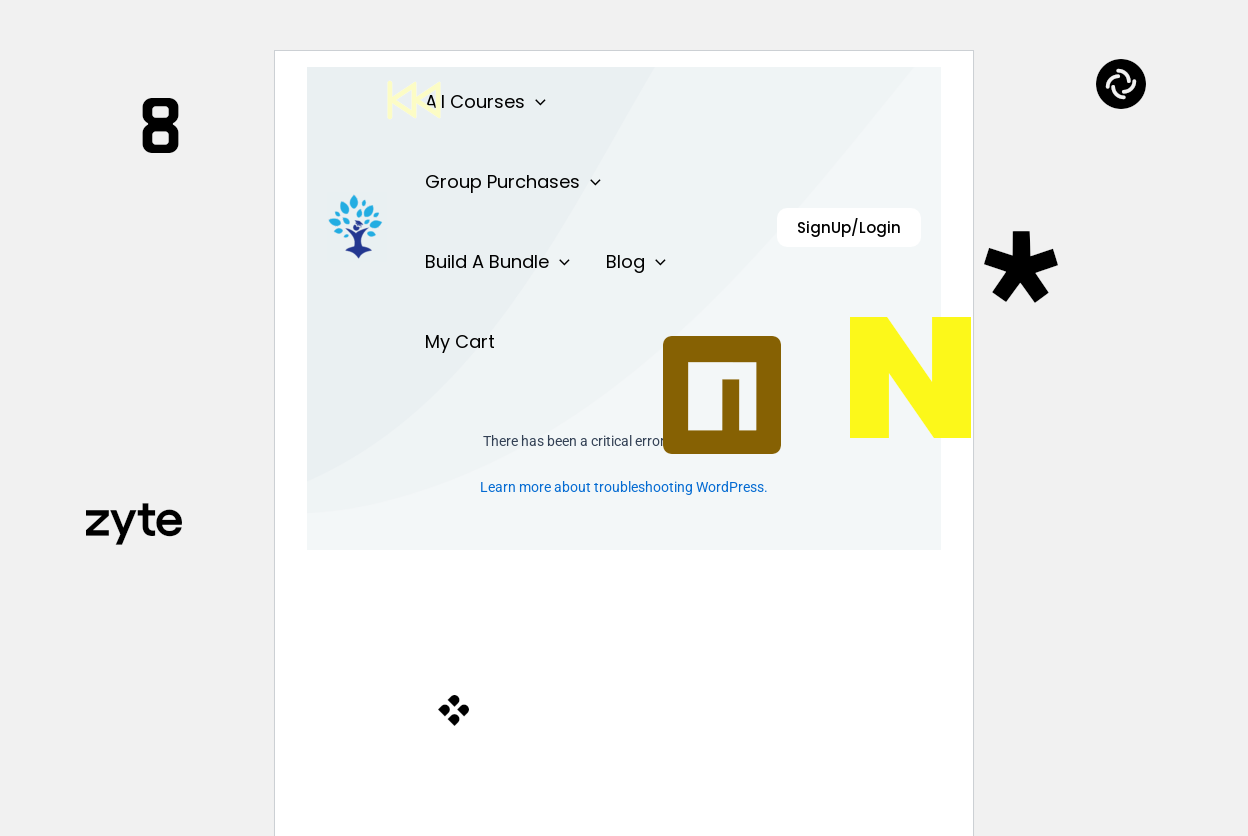  What do you see at coordinates (453, 710) in the screenshot?
I see `bentobox company logo` at bounding box center [453, 710].